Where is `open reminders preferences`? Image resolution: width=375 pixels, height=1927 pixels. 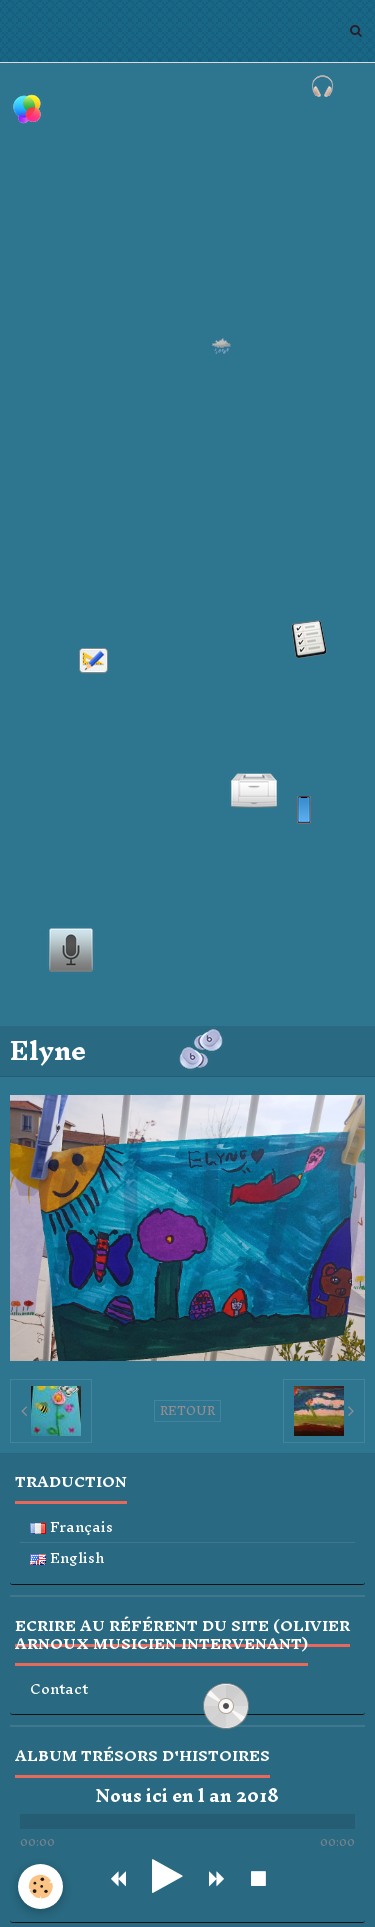
open reminders preferences is located at coordinates (309, 639).